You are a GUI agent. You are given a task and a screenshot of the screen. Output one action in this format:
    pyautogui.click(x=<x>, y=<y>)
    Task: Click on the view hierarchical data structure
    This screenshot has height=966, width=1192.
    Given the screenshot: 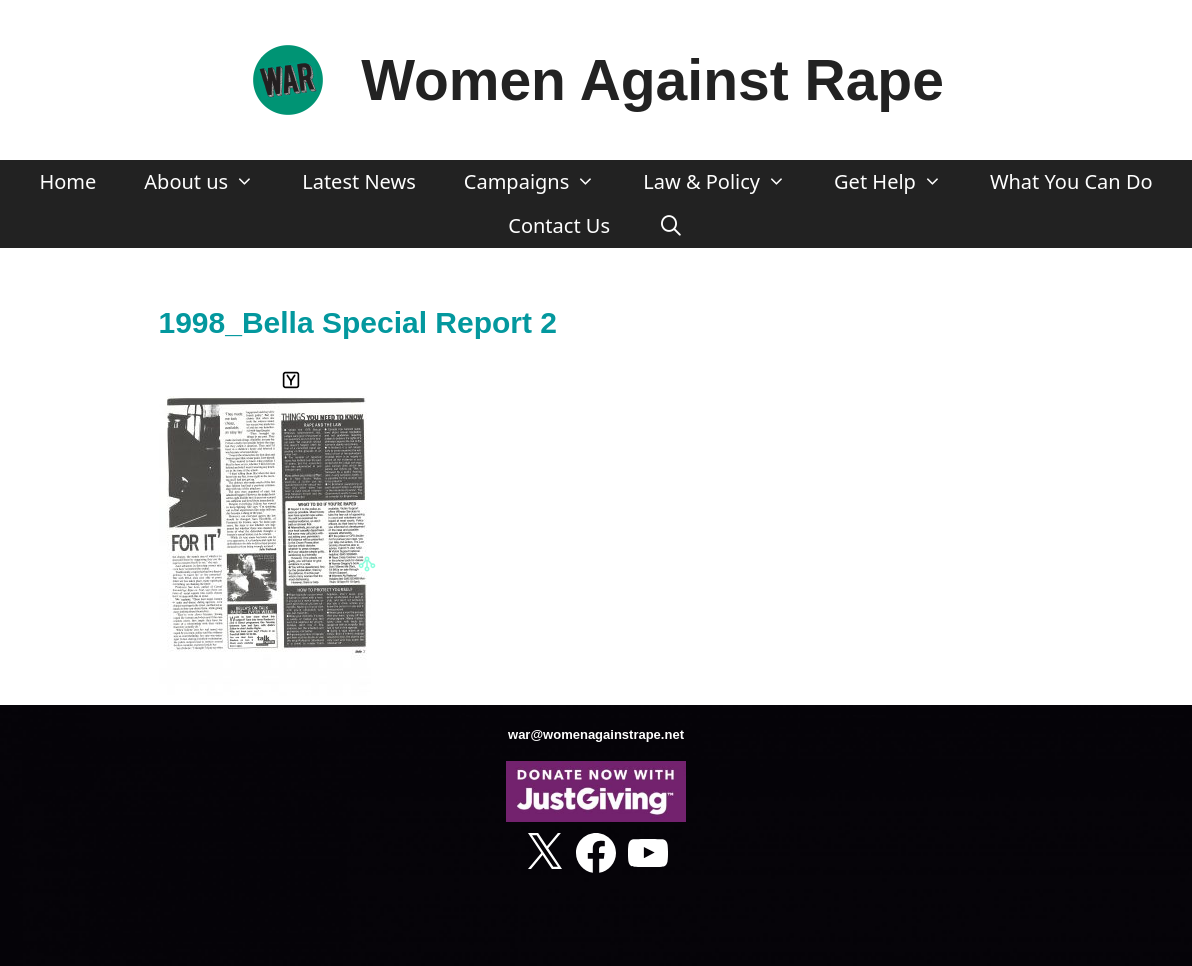 What is the action you would take?
    pyautogui.click(x=367, y=564)
    